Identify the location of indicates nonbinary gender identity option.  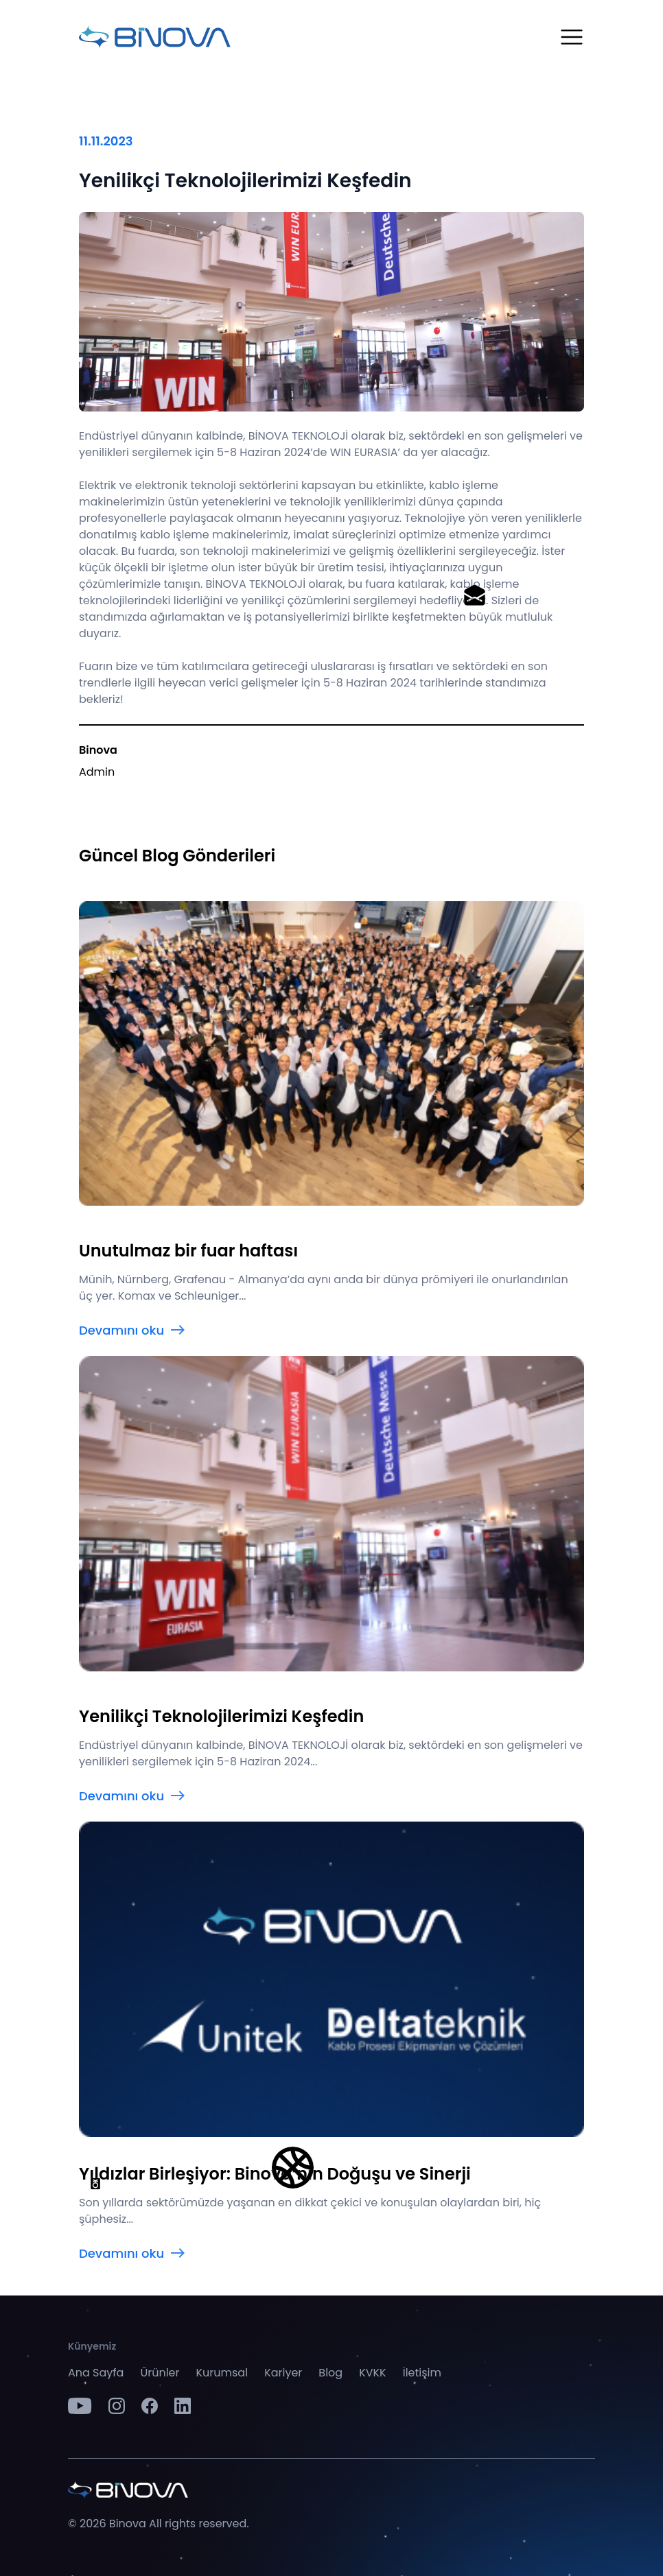
(95, 2184).